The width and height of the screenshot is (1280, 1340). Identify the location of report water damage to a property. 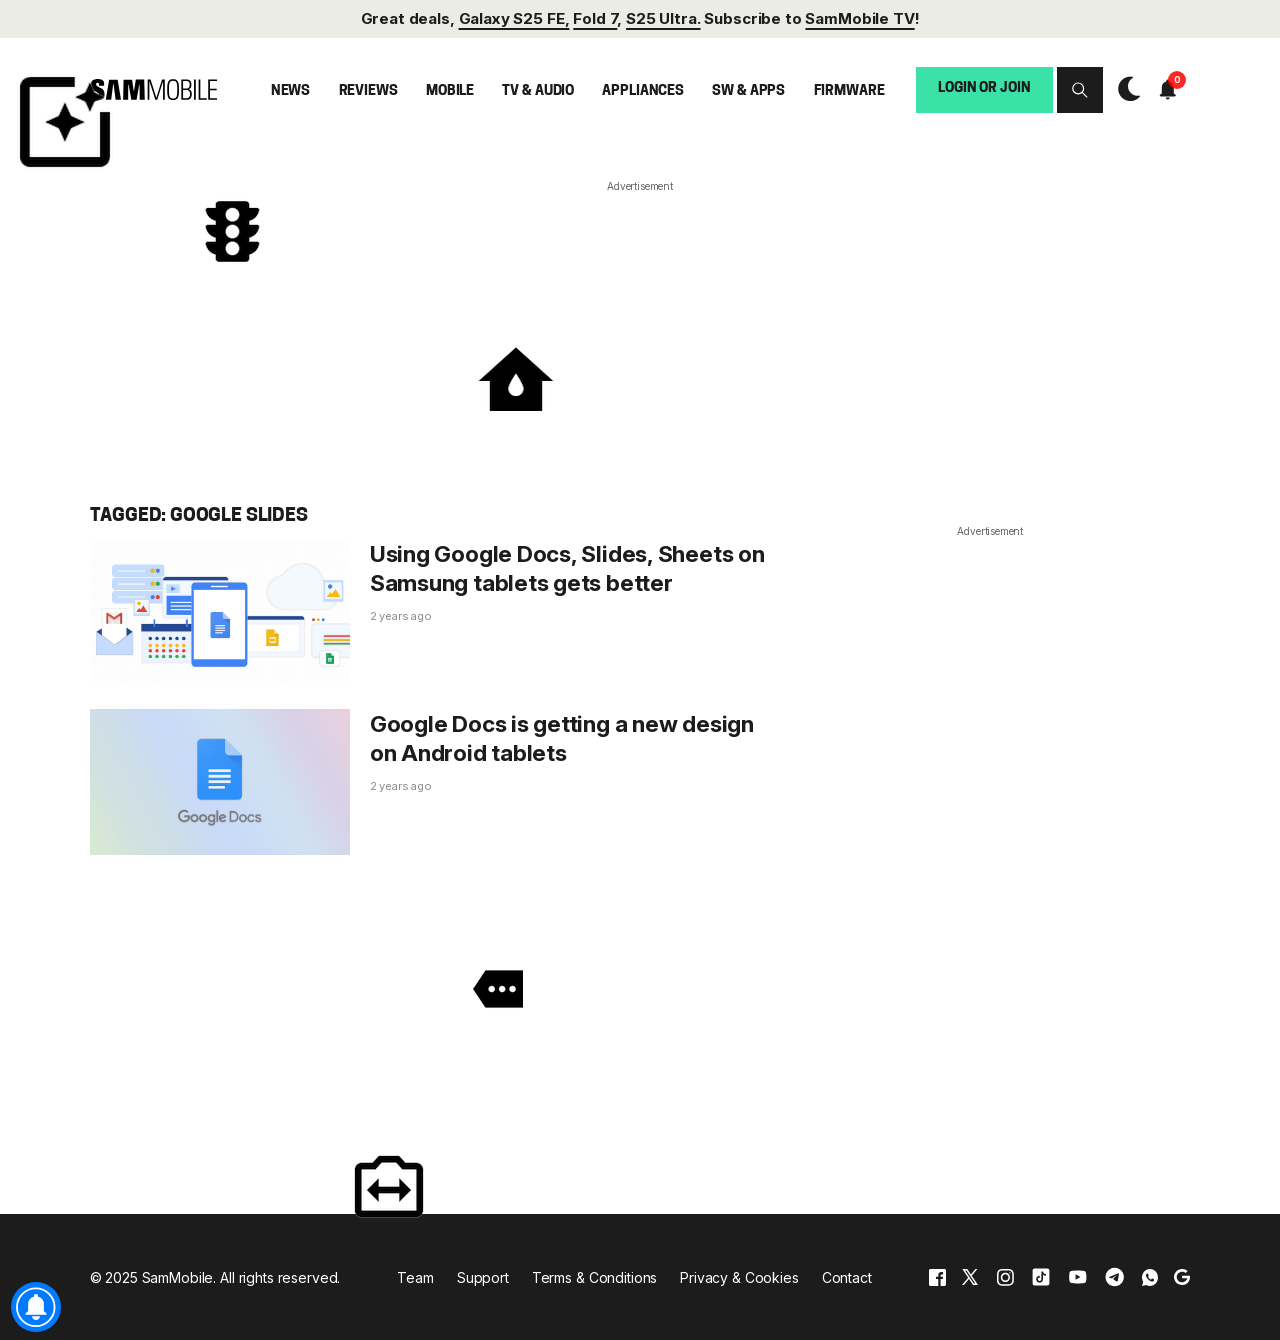
(516, 381).